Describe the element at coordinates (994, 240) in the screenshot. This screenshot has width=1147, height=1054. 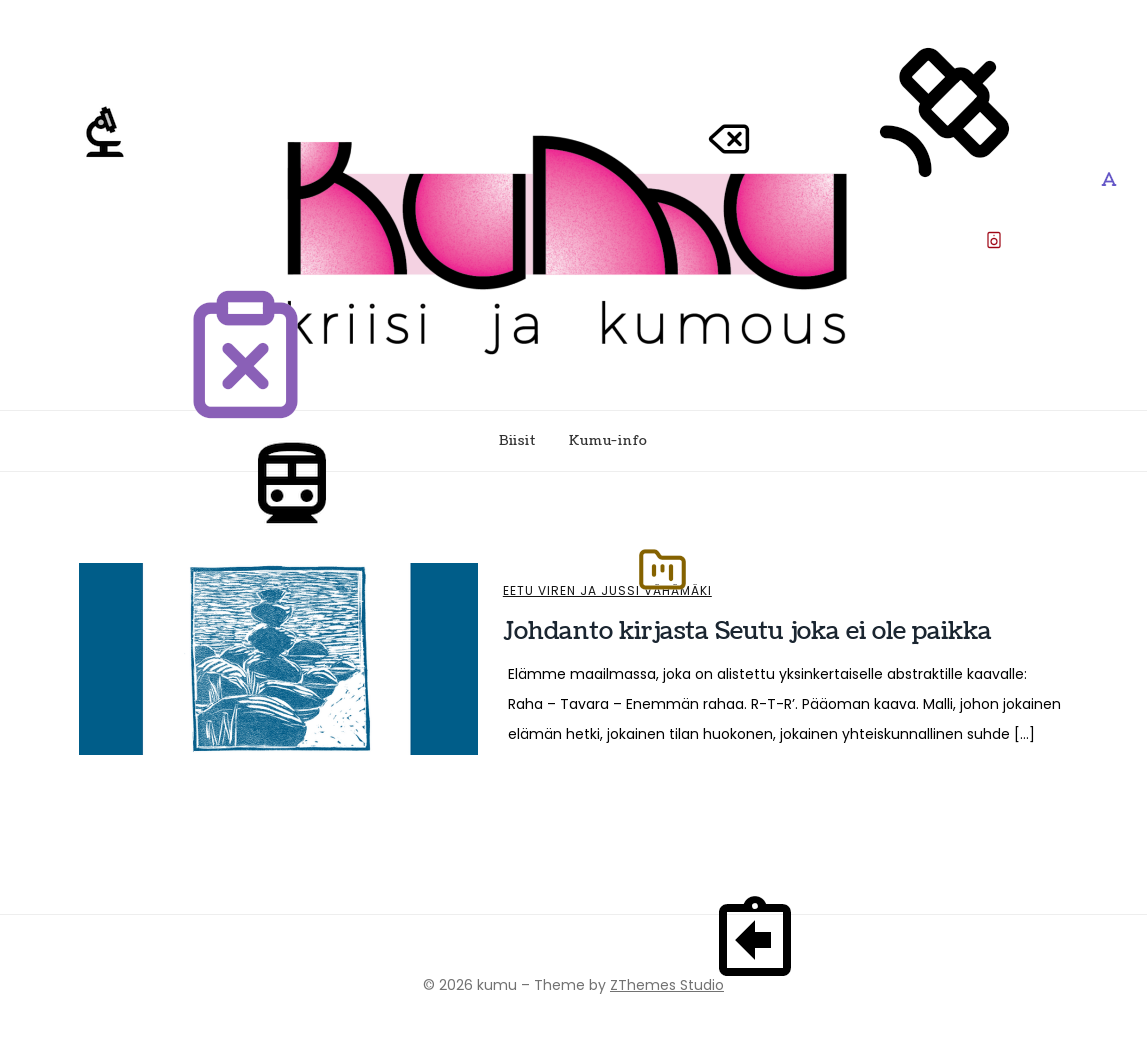
I see `adjust speaker or audio output settings` at that location.